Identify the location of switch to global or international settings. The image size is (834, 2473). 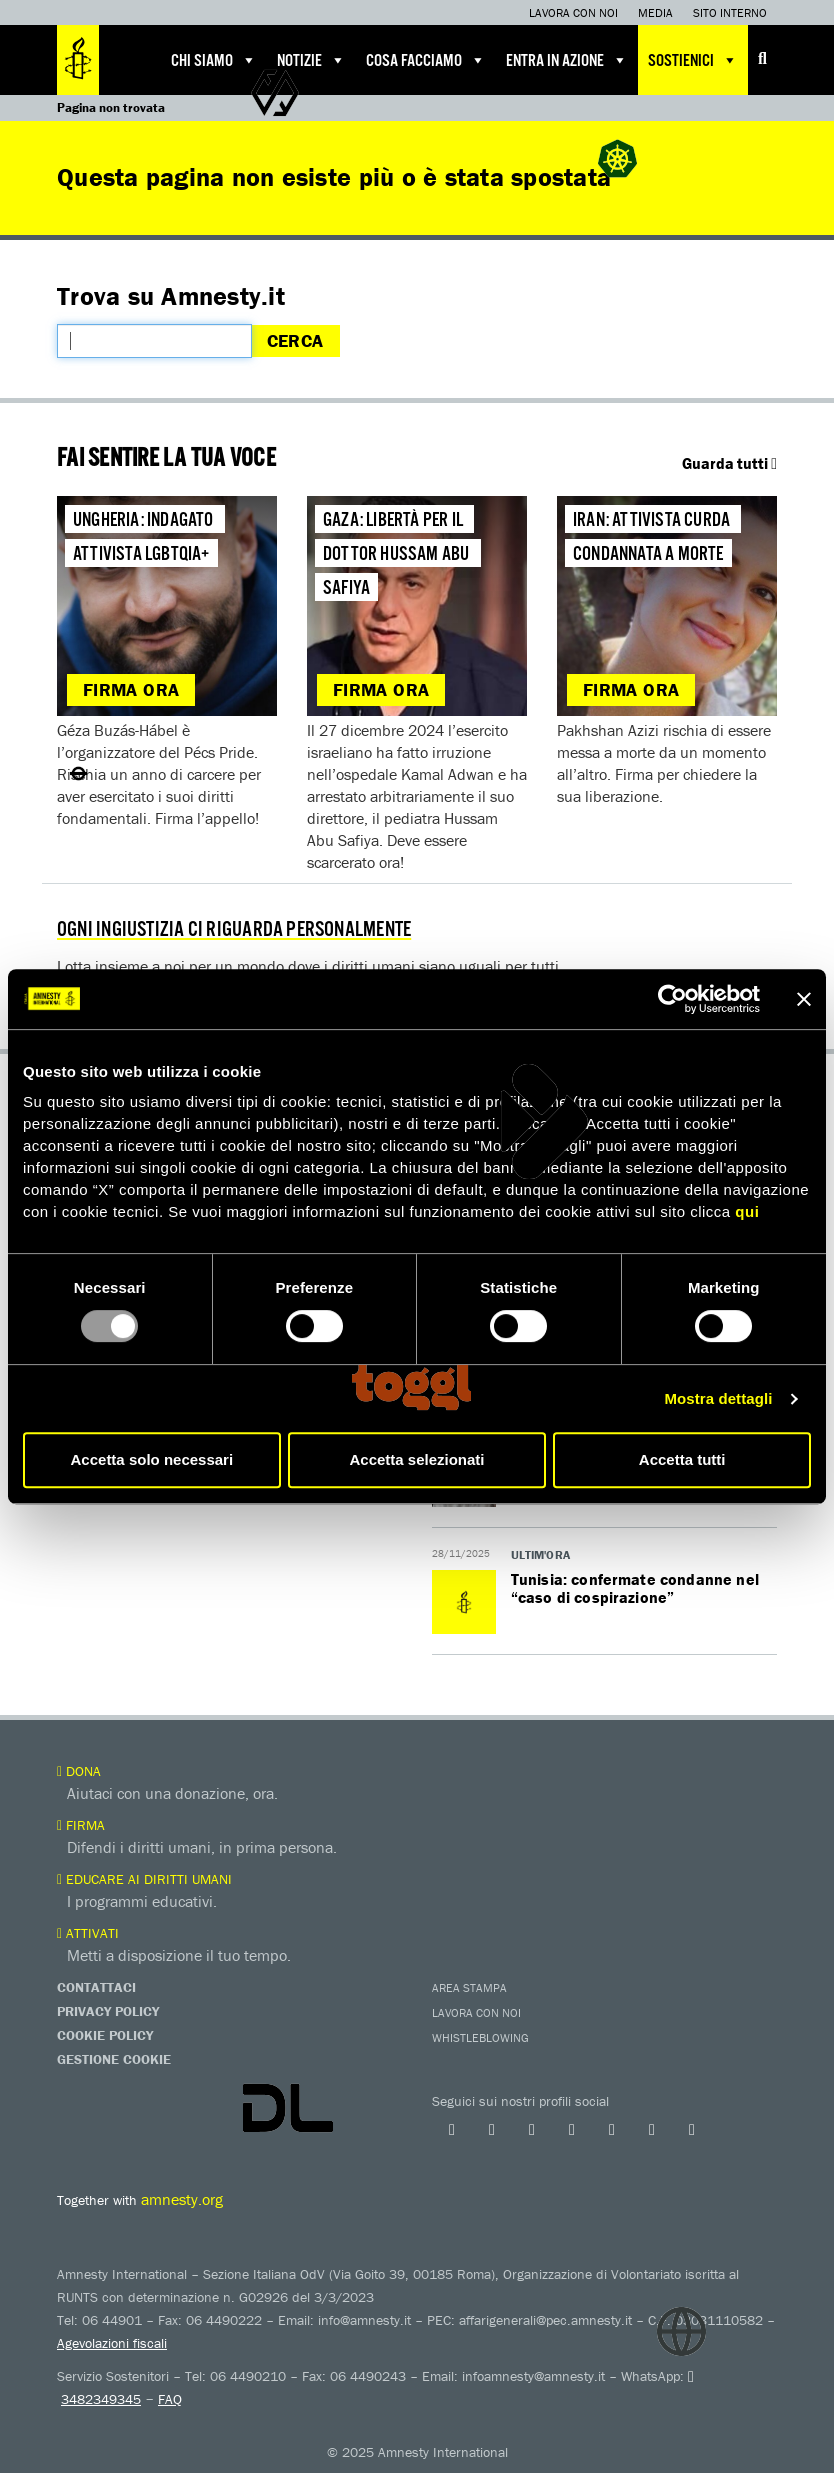
(681, 2331).